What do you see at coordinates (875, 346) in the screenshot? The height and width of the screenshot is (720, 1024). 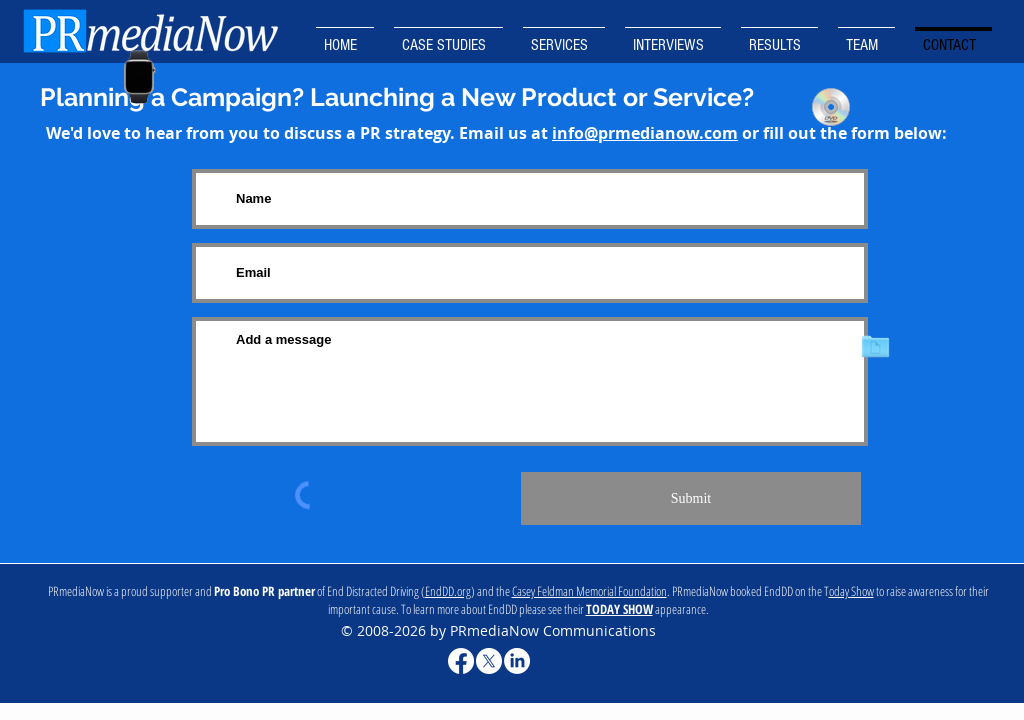 I see `open your documents folder` at bounding box center [875, 346].